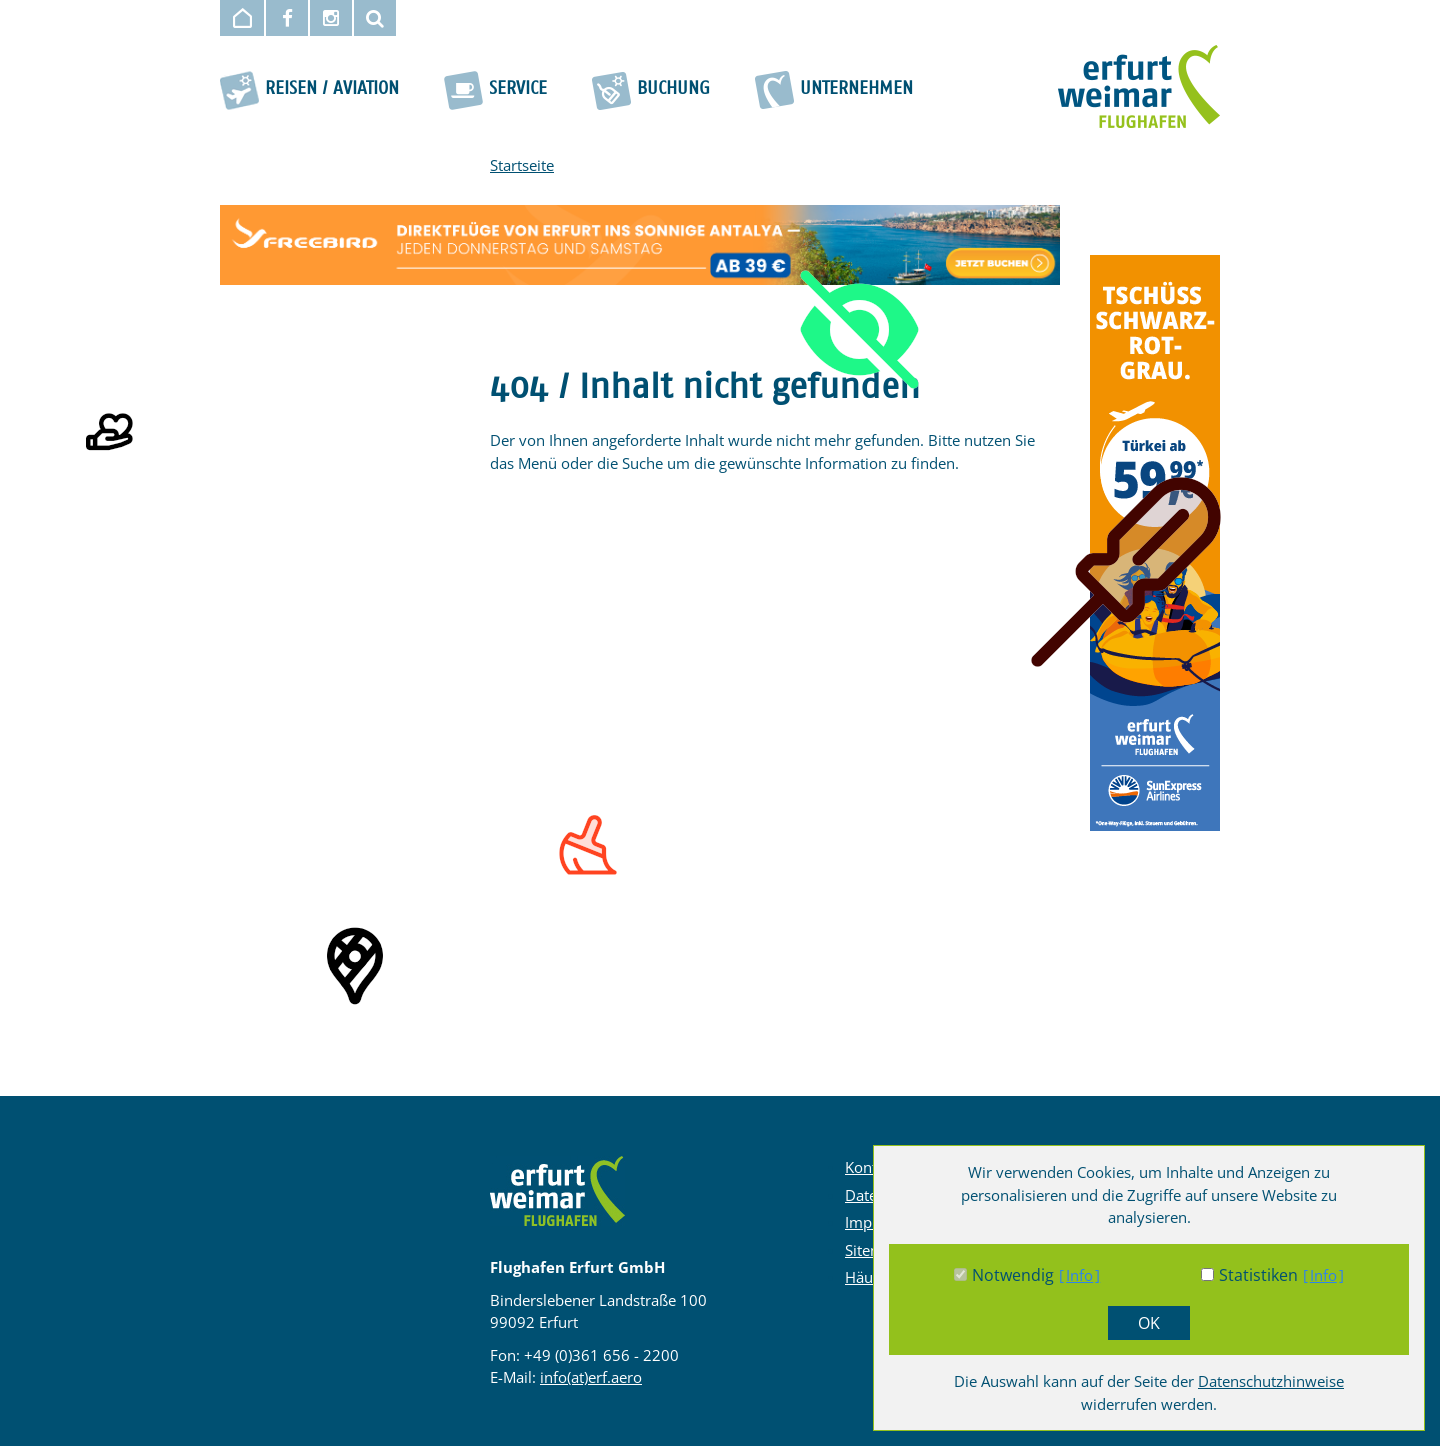 The width and height of the screenshot is (1440, 1446). Describe the element at coordinates (355, 966) in the screenshot. I see `open google maps` at that location.